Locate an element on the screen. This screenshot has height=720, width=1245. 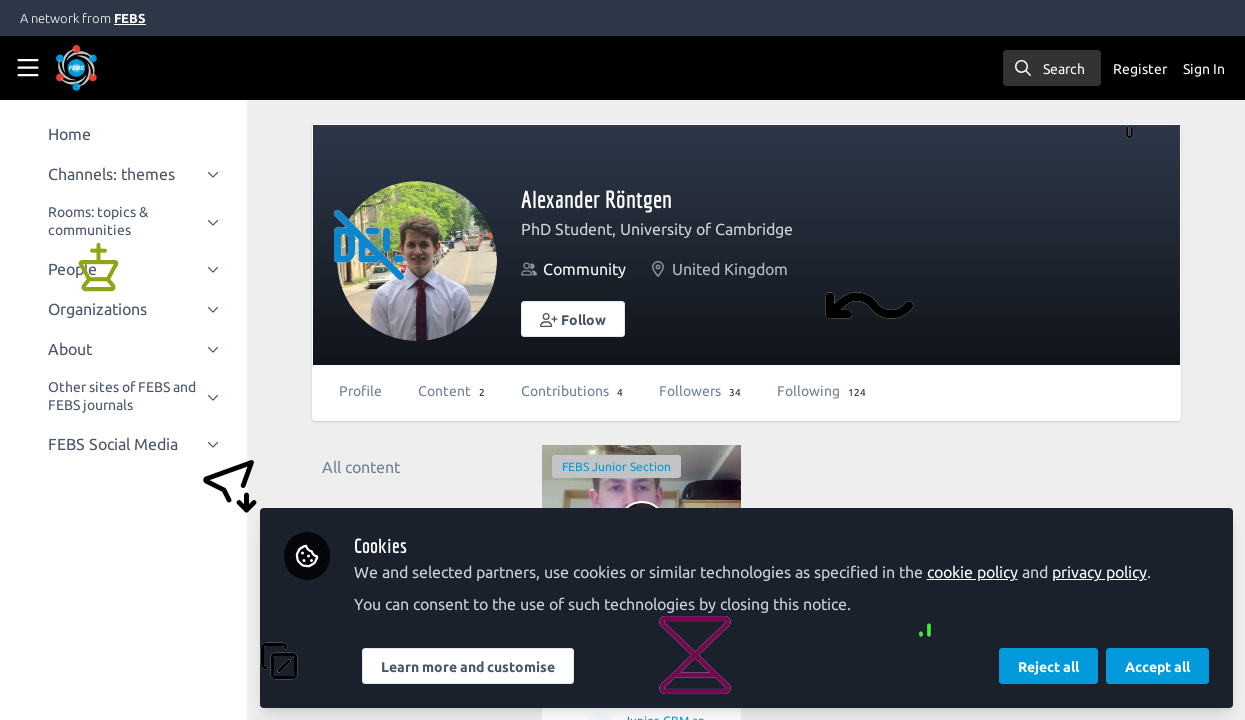
represents the king piece in a chess game is located at coordinates (98, 268).